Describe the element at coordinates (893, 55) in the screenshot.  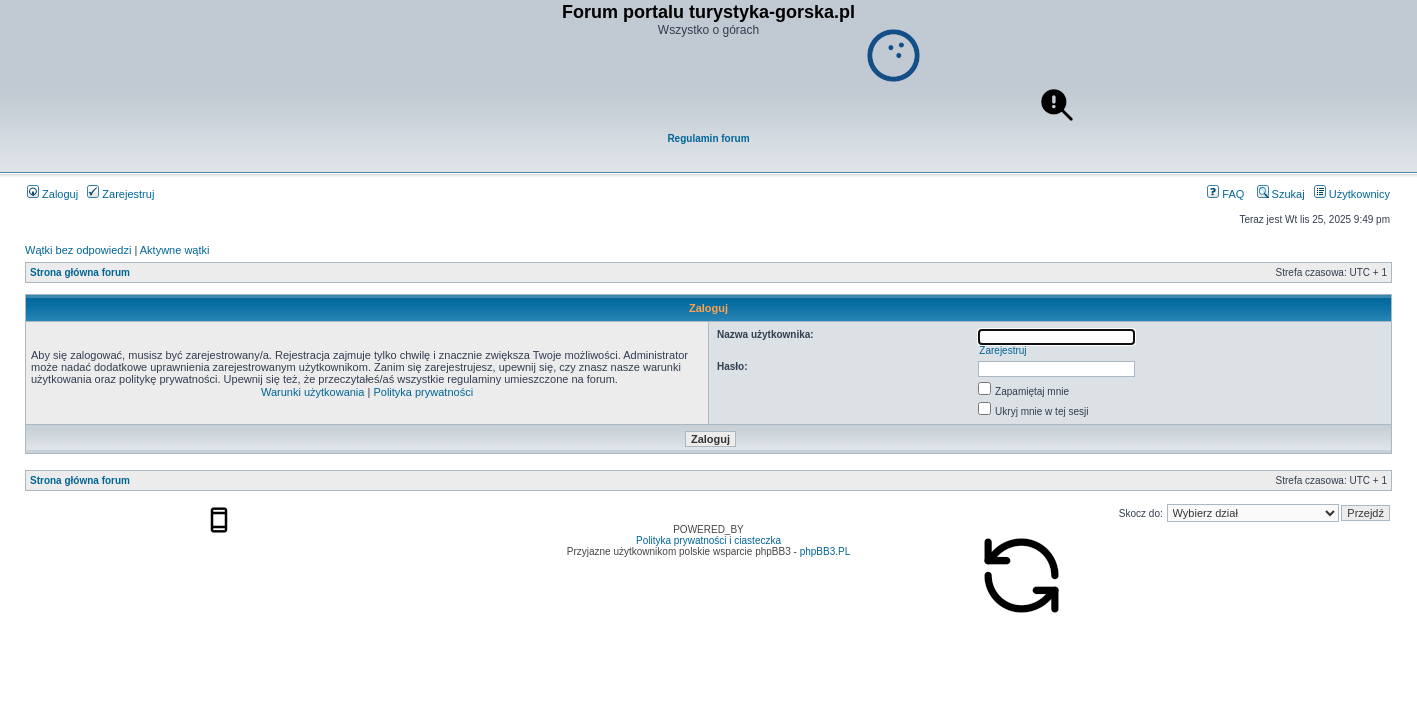
I see `access bowling or sports-related features` at that location.